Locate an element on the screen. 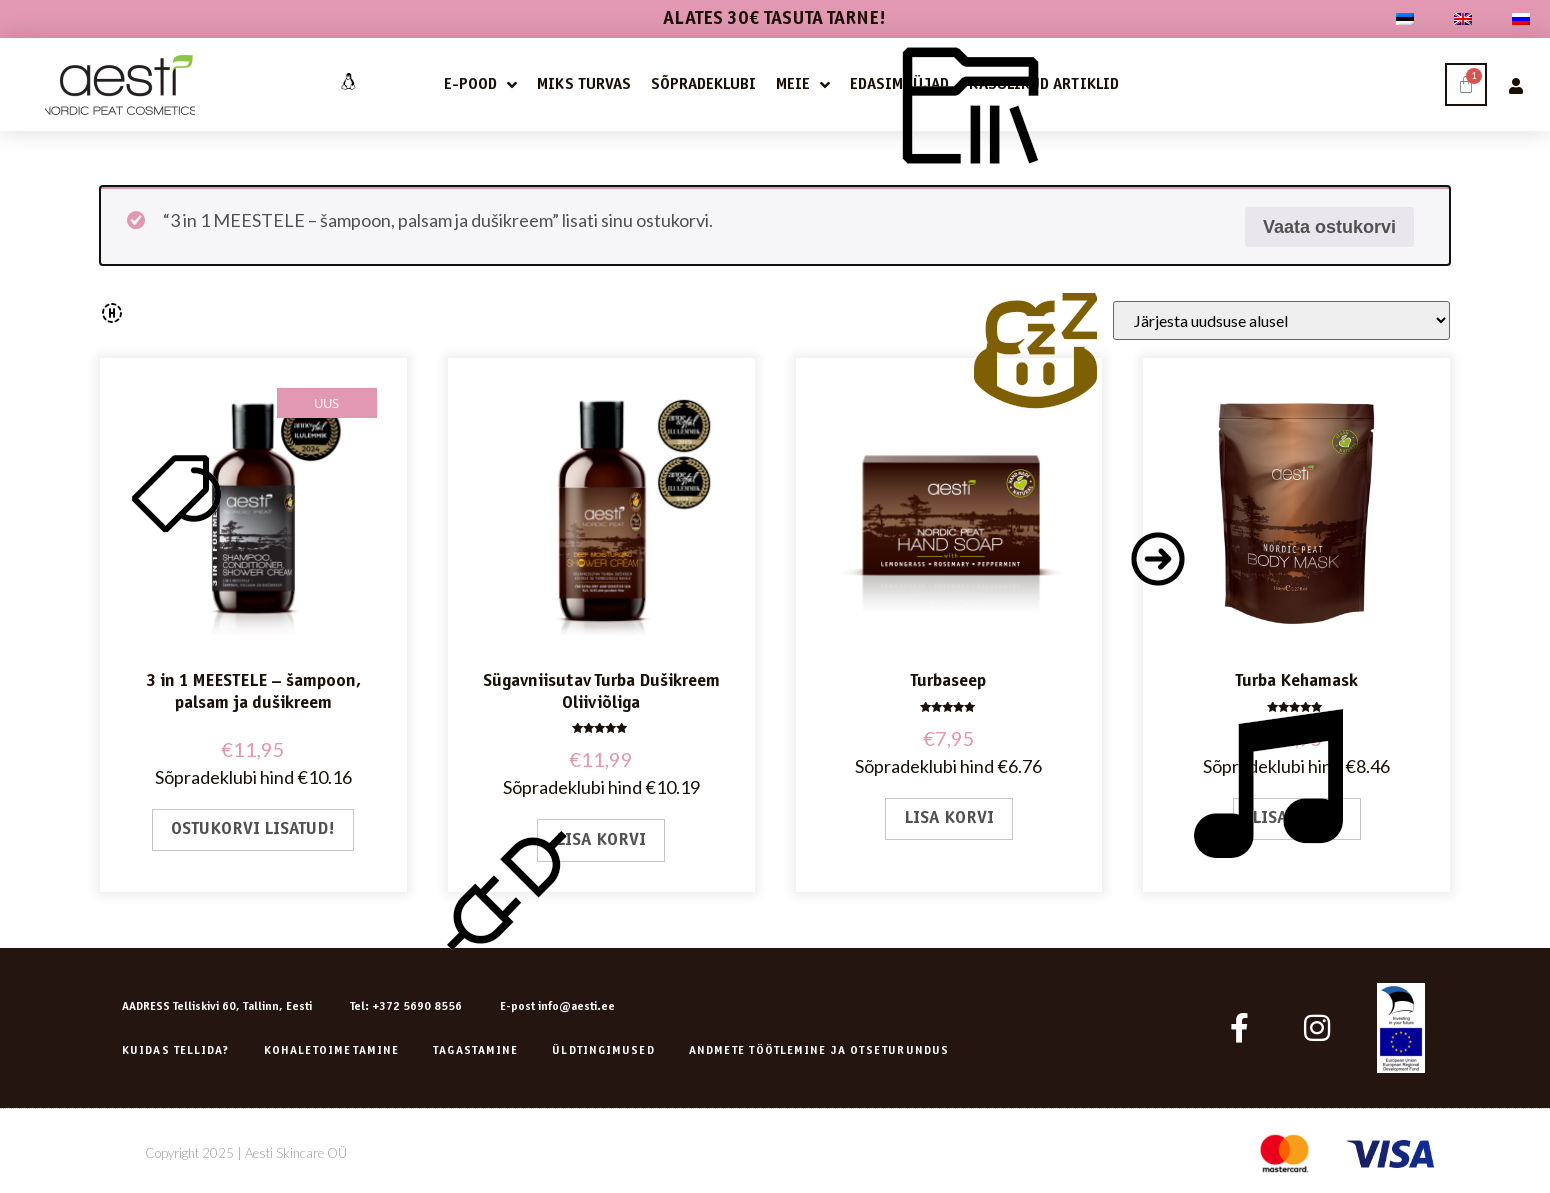 The width and height of the screenshot is (1550, 1193). temporarily disable github copilot suggestions is located at coordinates (1035, 354).